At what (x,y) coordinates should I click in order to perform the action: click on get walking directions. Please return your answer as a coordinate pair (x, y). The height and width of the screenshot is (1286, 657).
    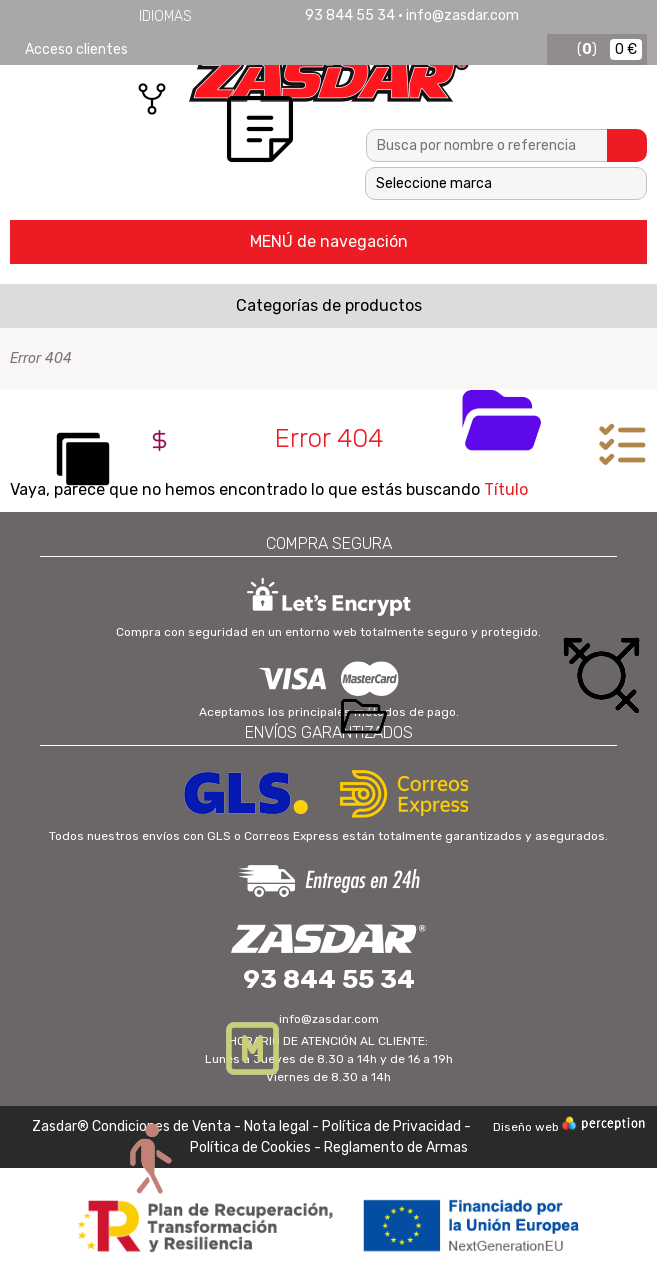
    Looking at the image, I should click on (152, 1158).